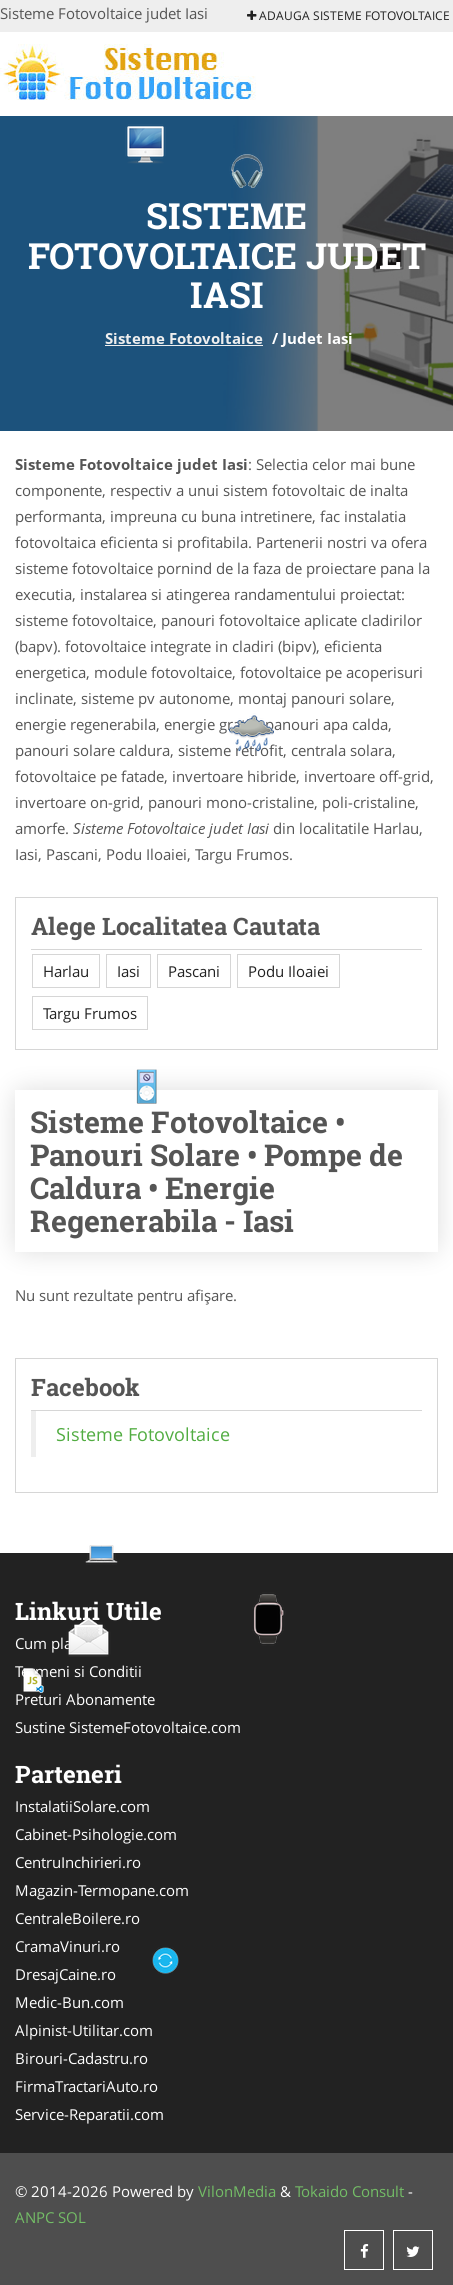 The width and height of the screenshot is (453, 2285). Describe the element at coordinates (165, 1960) in the screenshot. I see `dropbox is currently syncing files` at that location.